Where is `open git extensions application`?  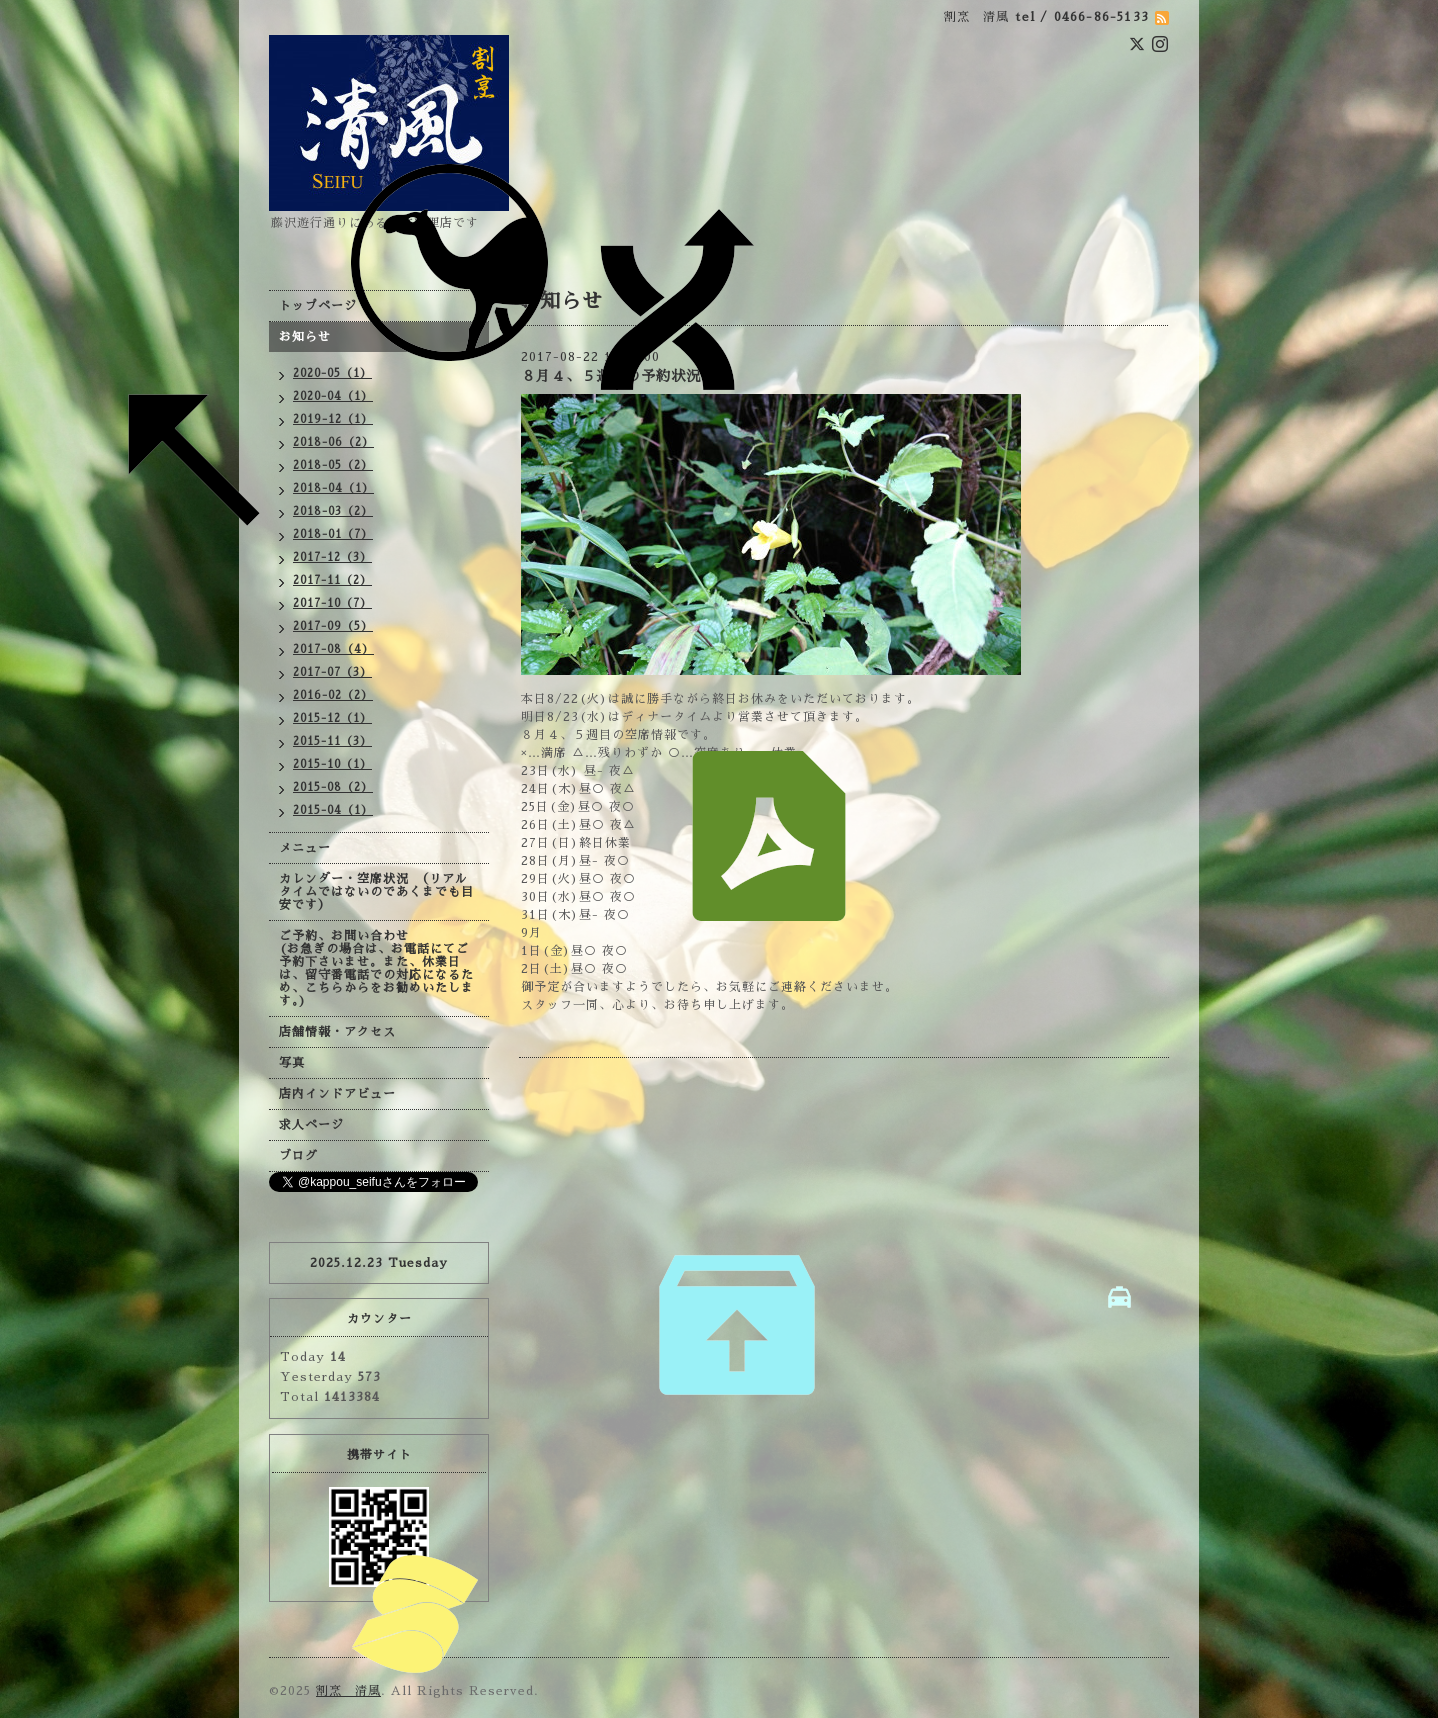
open git extensions application is located at coordinates (677, 299).